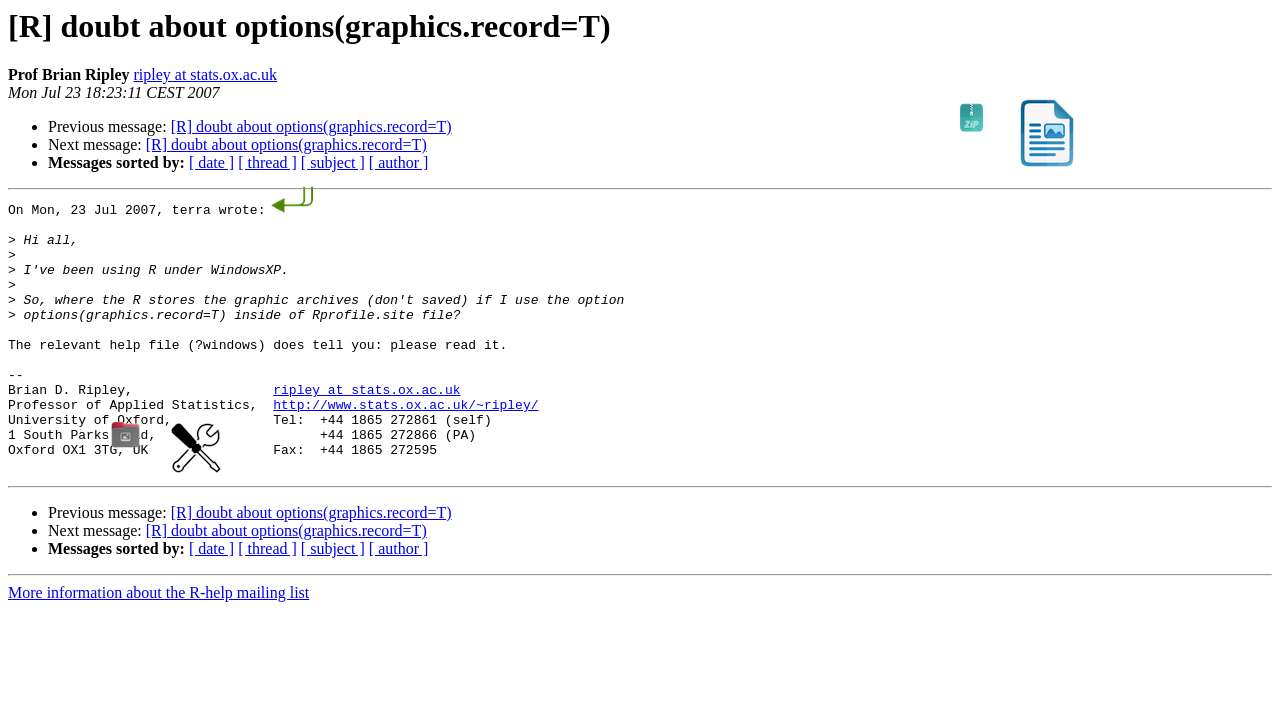 The height and width of the screenshot is (720, 1280). Describe the element at coordinates (125, 434) in the screenshot. I see `open your pictures folder` at that location.